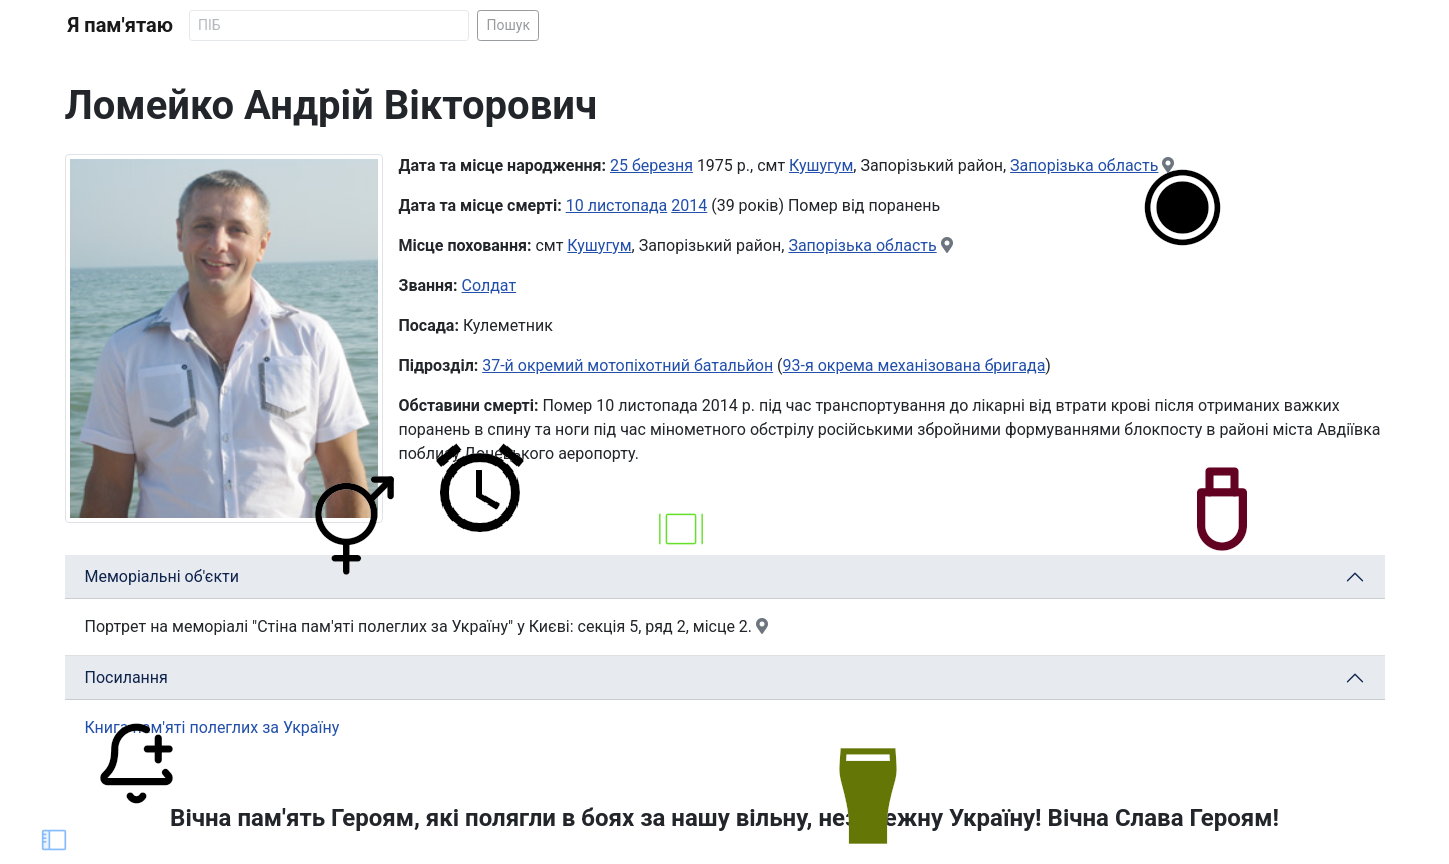 This screenshot has height=864, width=1449. I want to click on view nearby pubs or bars, so click(868, 796).